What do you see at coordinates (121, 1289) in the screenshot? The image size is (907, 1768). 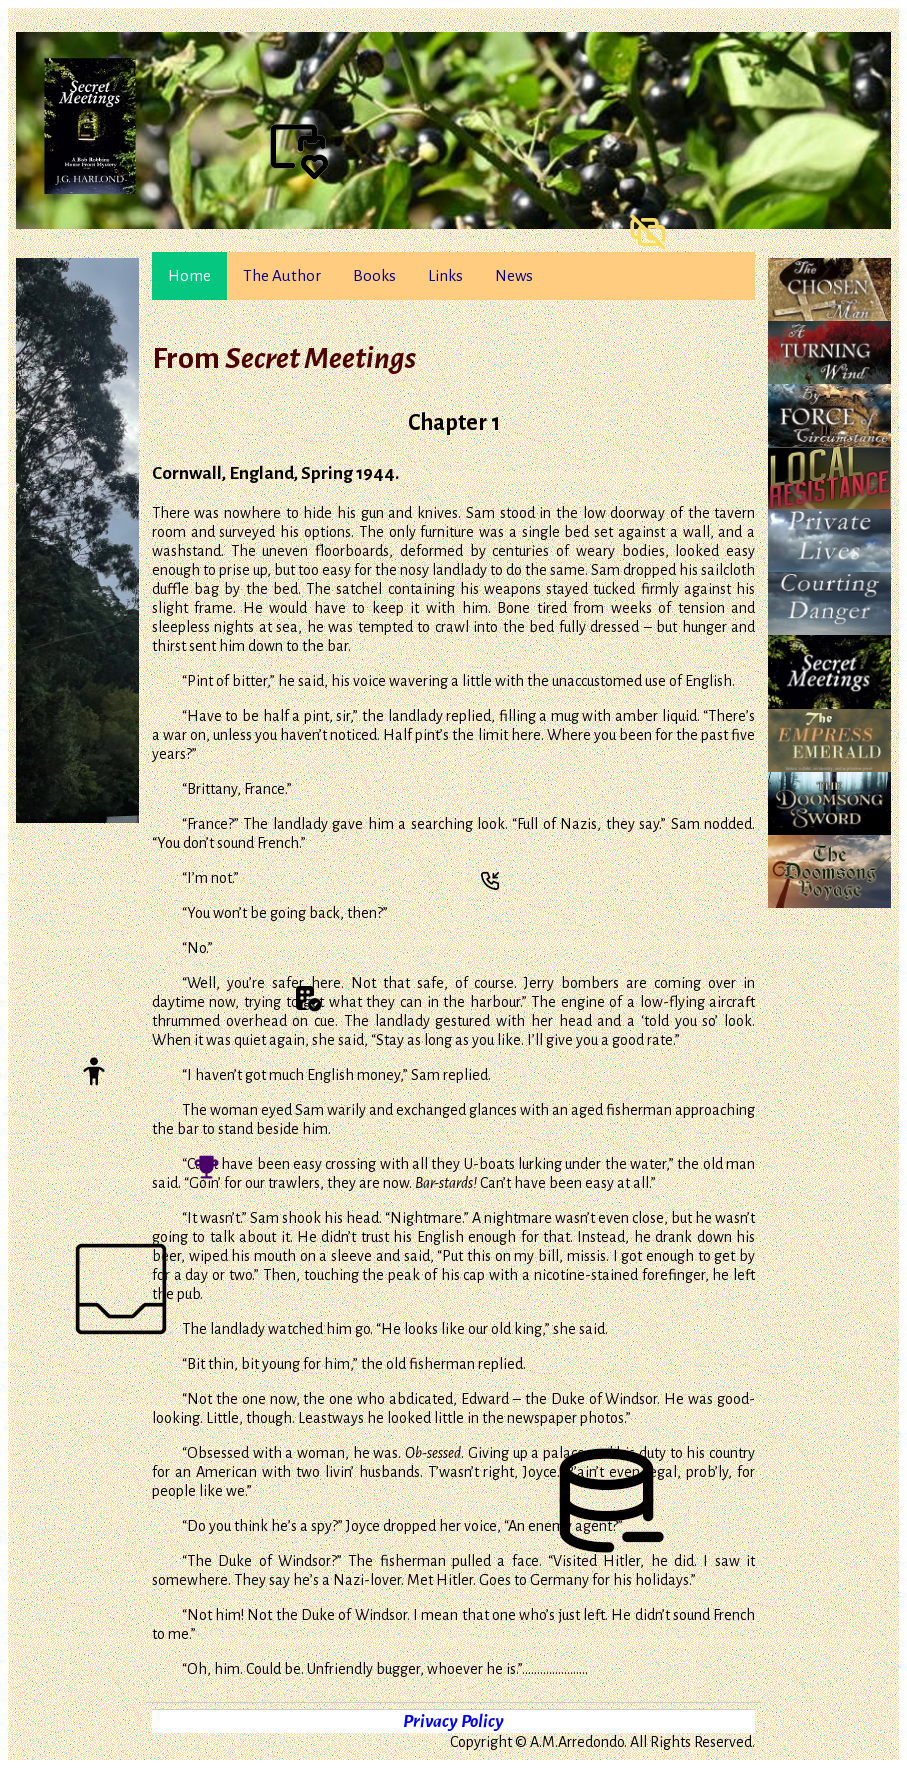 I see `access inbox or incoming items` at bounding box center [121, 1289].